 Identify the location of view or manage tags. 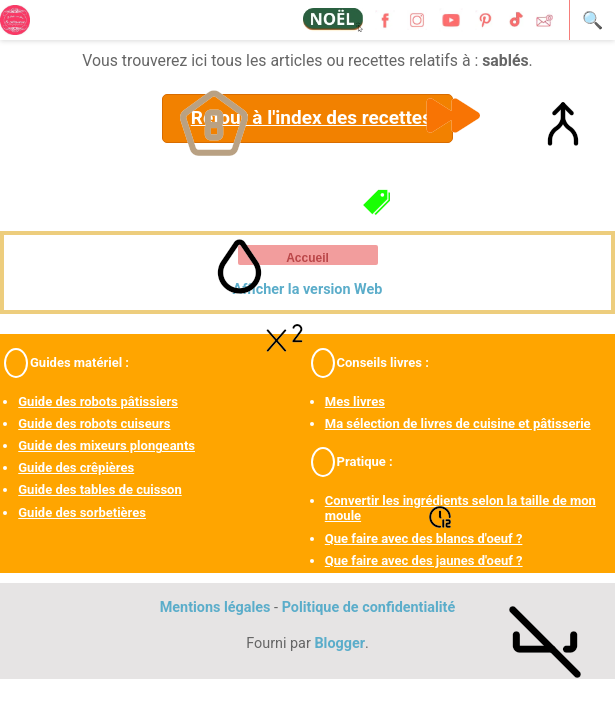
(376, 202).